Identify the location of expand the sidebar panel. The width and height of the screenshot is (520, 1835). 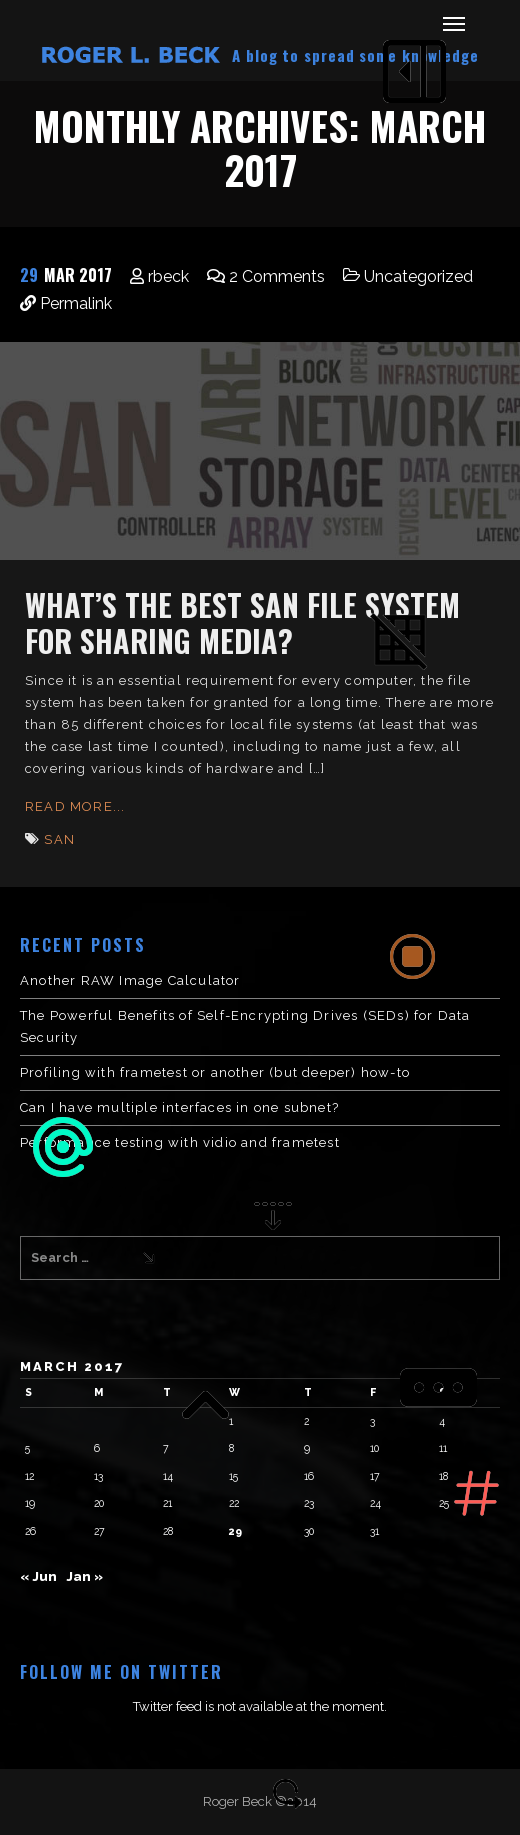
(414, 71).